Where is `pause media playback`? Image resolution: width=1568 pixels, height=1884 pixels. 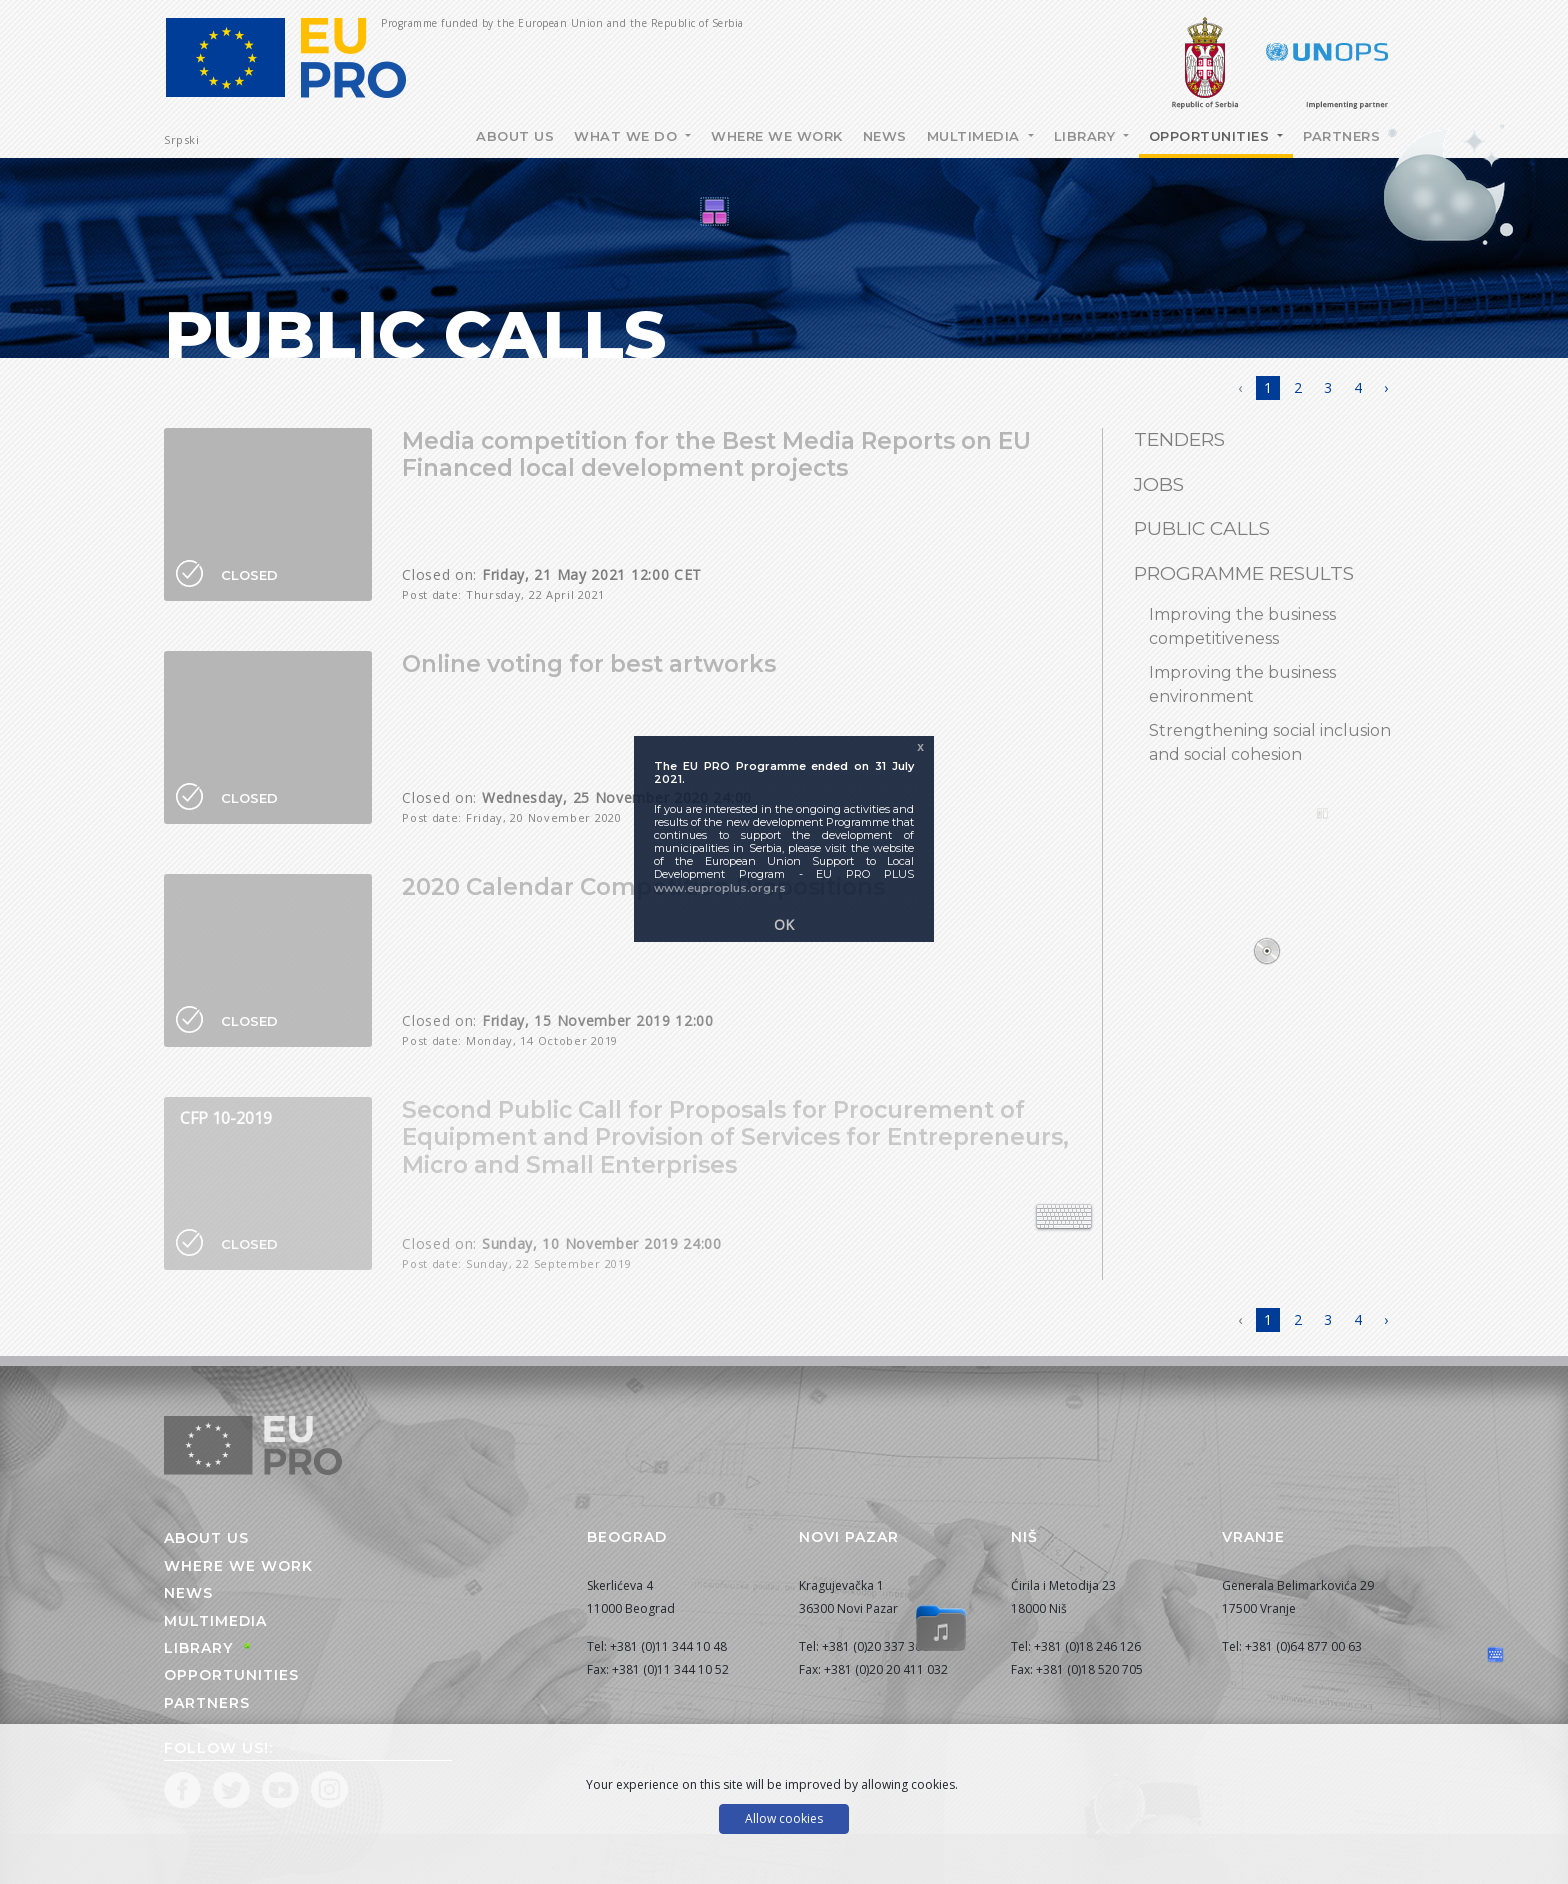 pause media playback is located at coordinates (1322, 813).